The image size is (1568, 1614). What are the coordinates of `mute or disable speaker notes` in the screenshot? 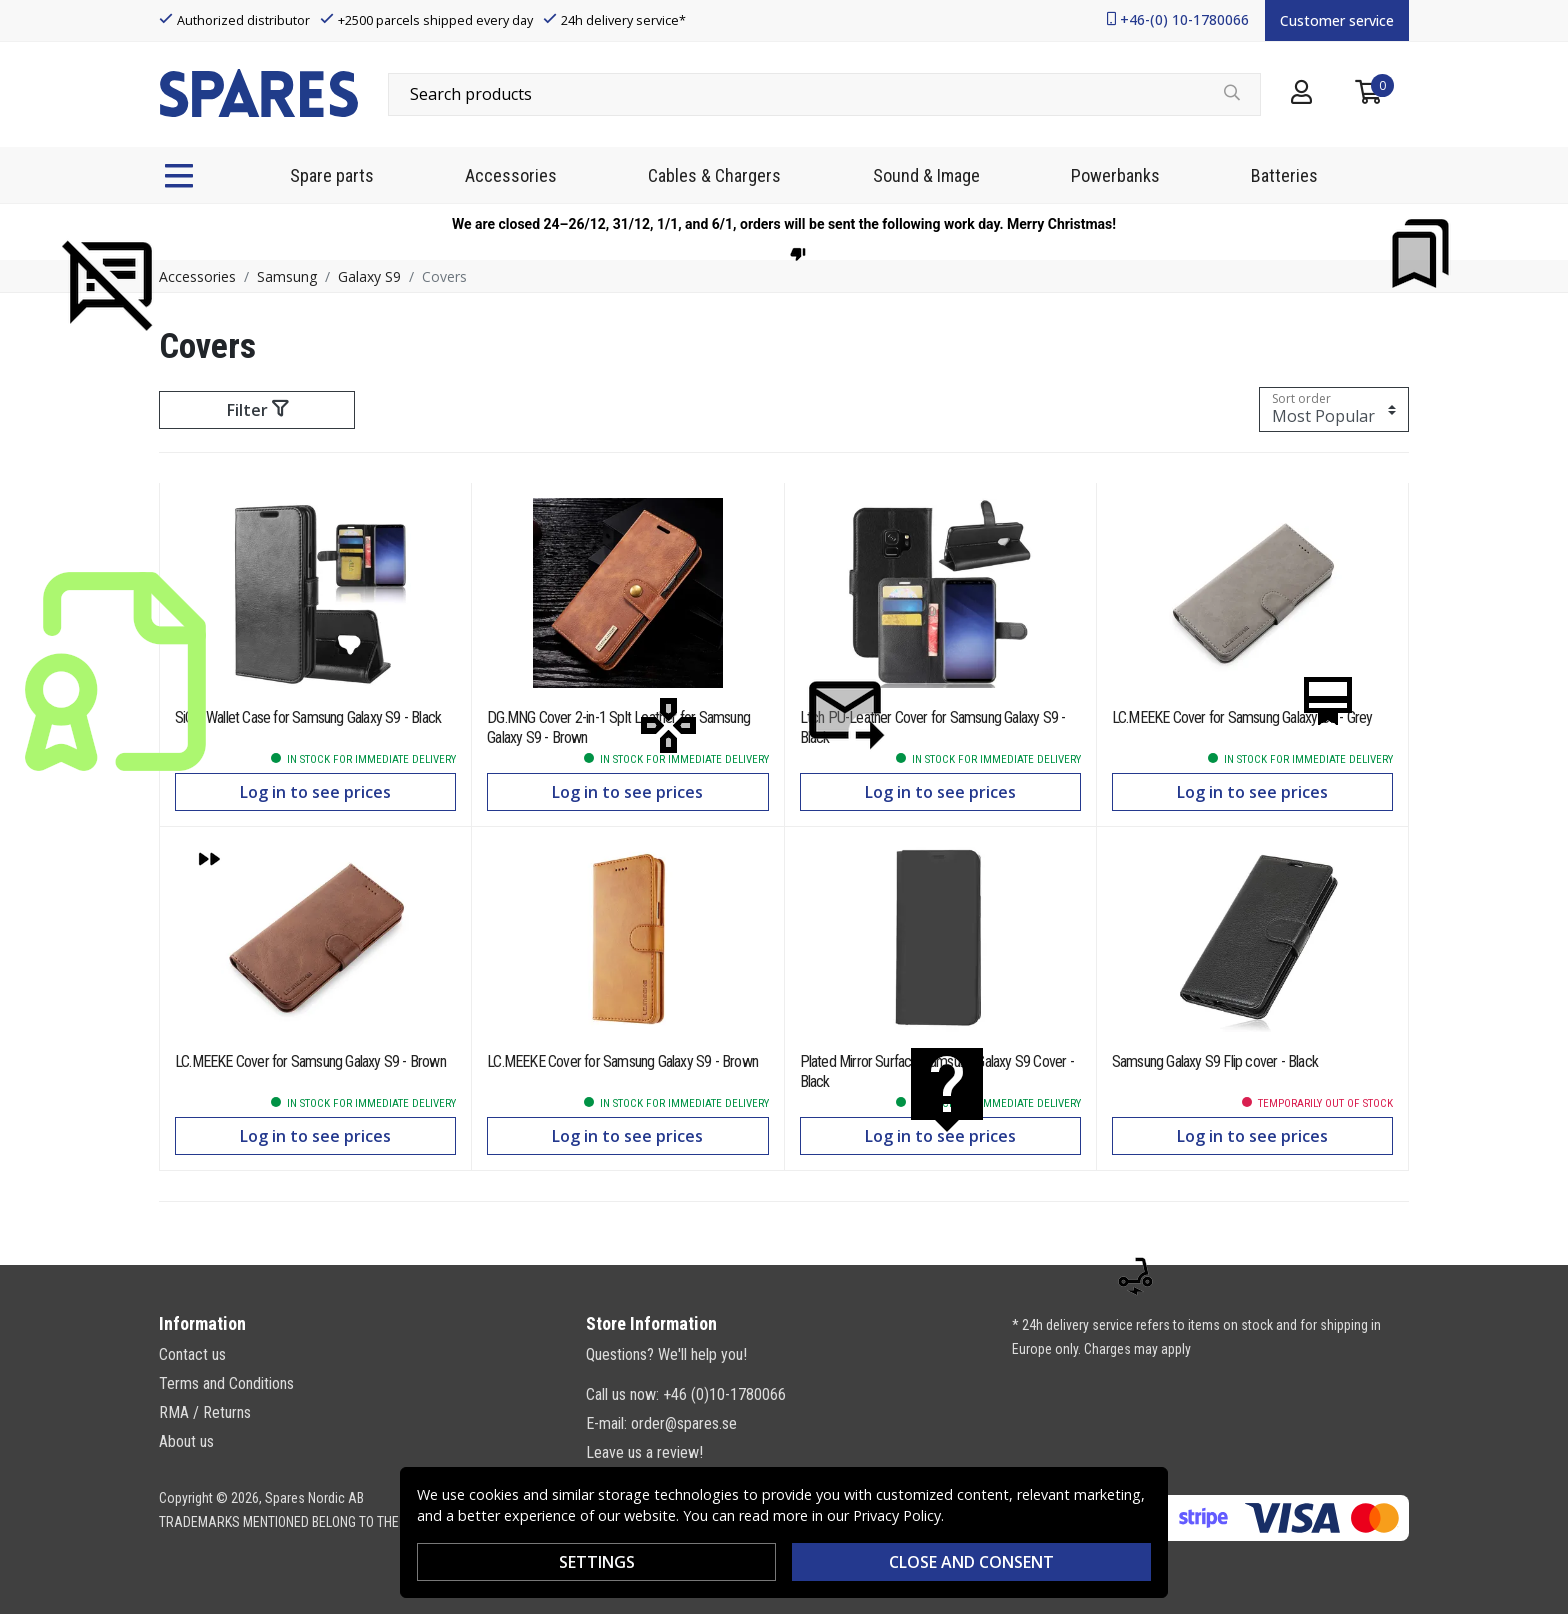 It's located at (111, 283).